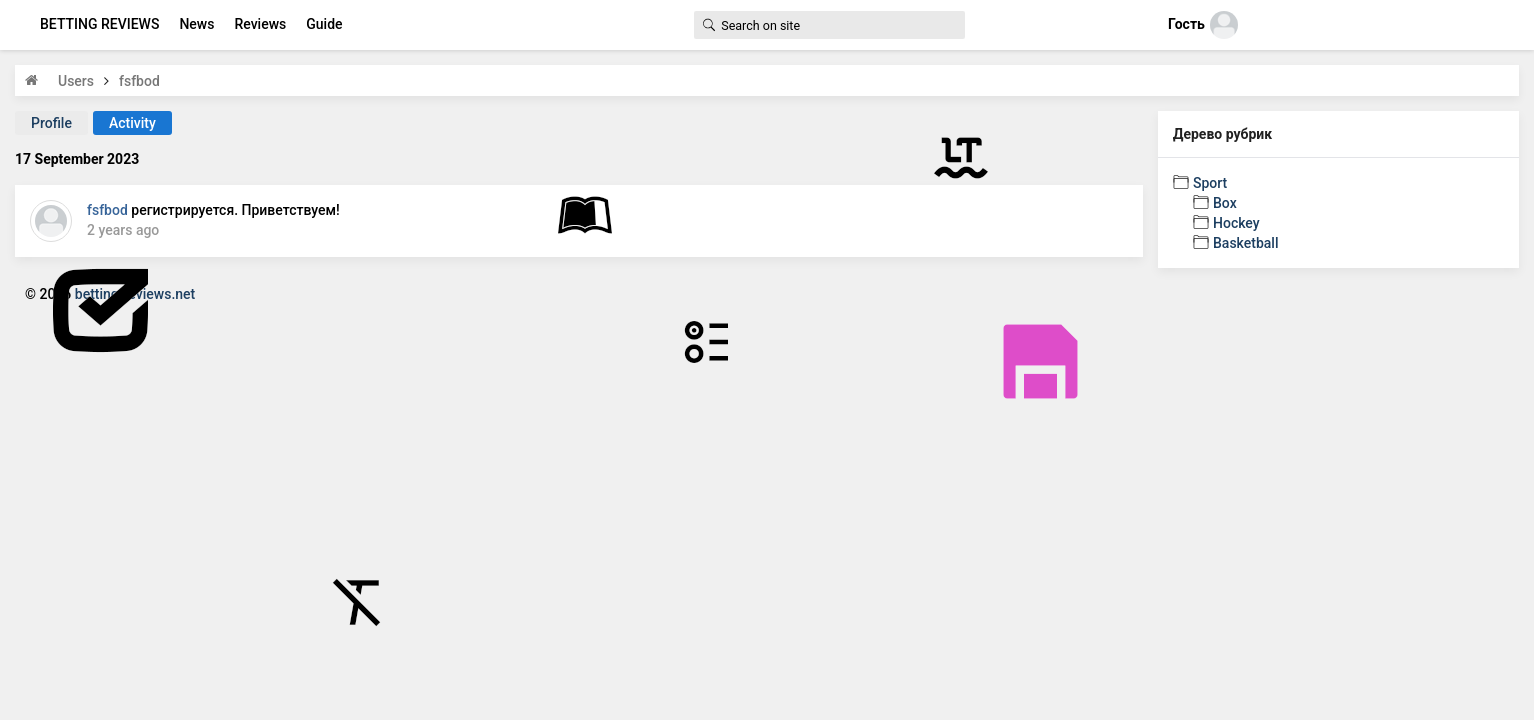 The height and width of the screenshot is (720, 1534). Describe the element at coordinates (961, 158) in the screenshot. I see `open LanguageTool grammar and spell checker` at that location.